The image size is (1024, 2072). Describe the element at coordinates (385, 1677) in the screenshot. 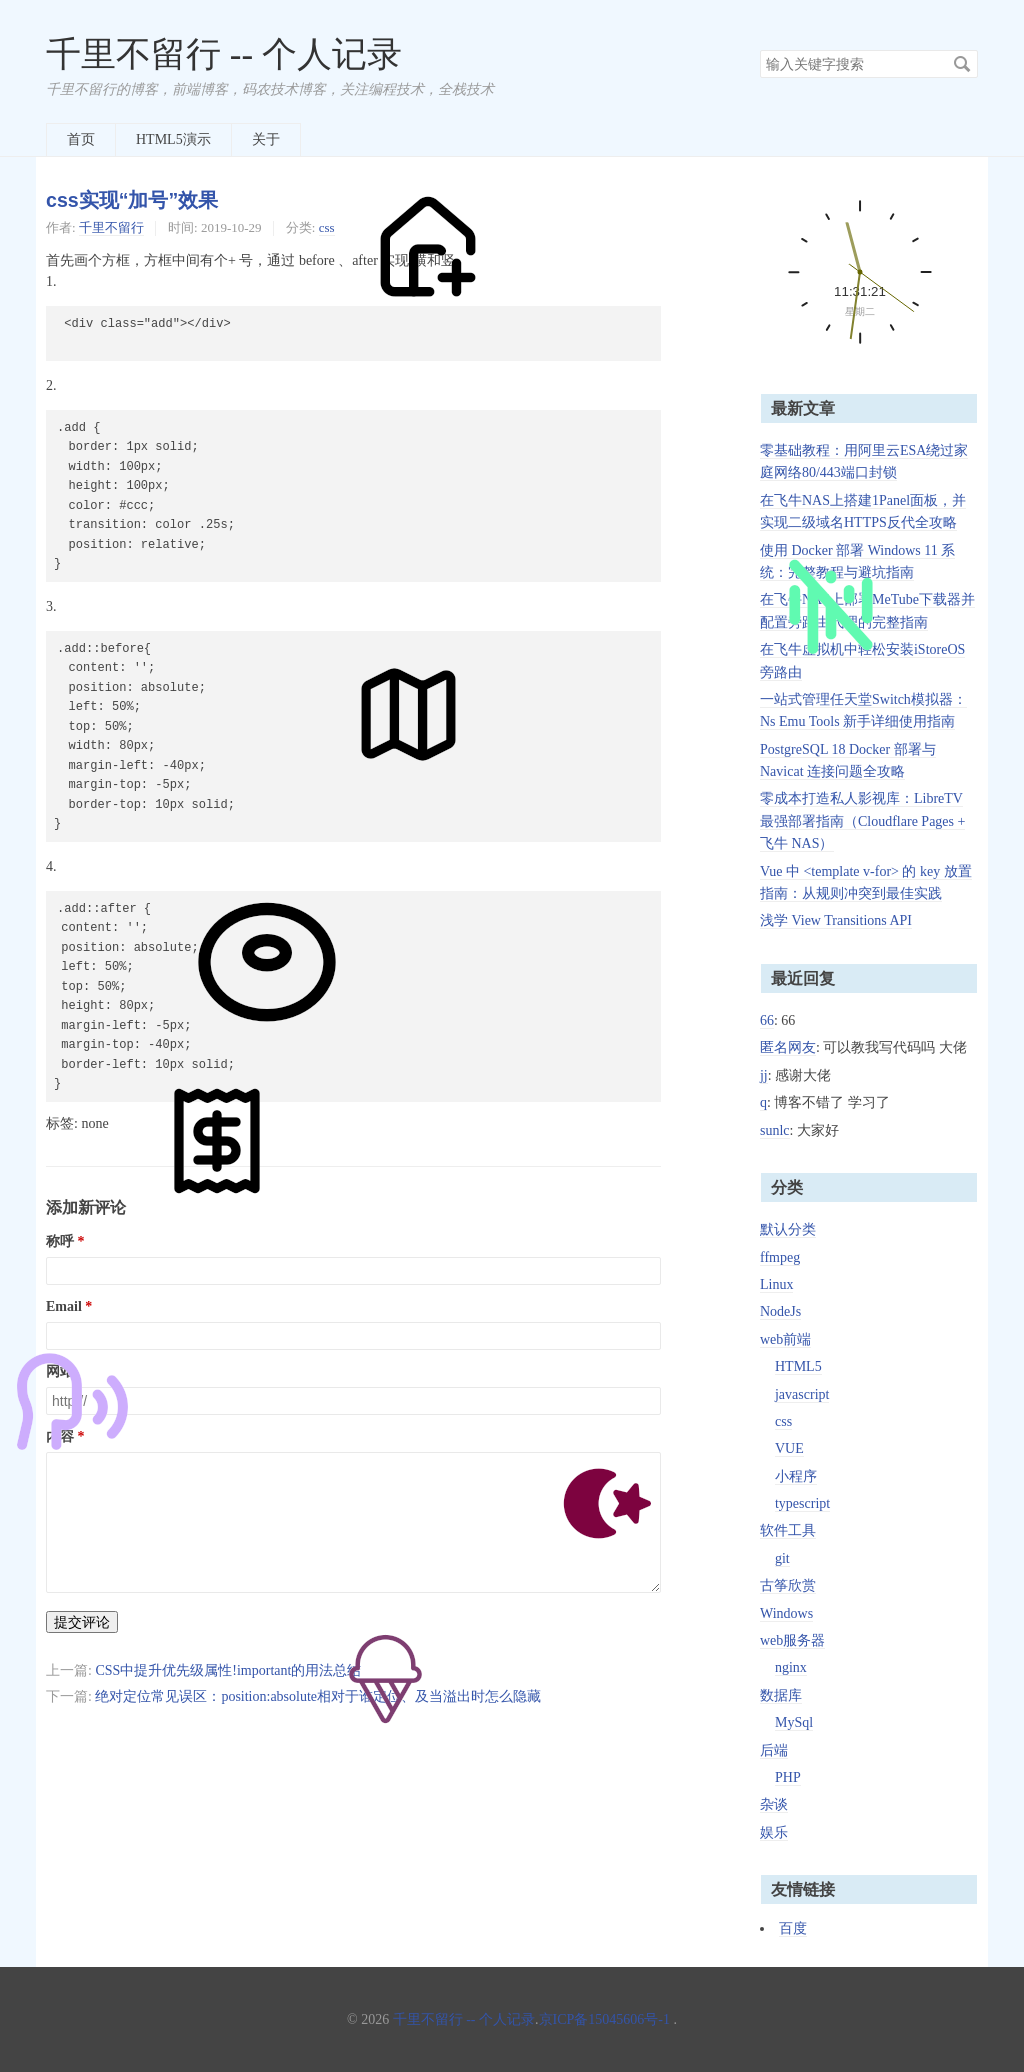

I see `browse desserts or frozen treats category` at that location.